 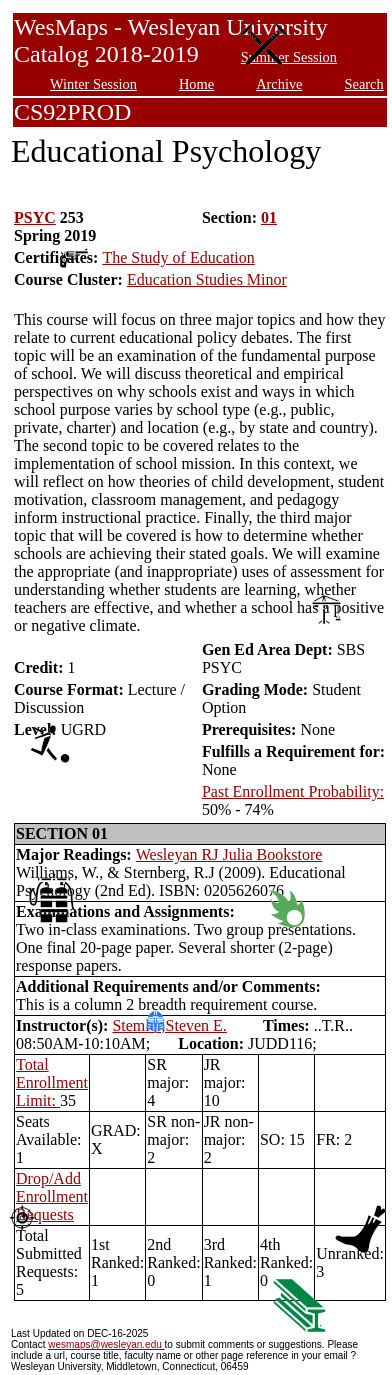 What do you see at coordinates (50, 744) in the screenshot?
I see `access soccer or football games` at bounding box center [50, 744].